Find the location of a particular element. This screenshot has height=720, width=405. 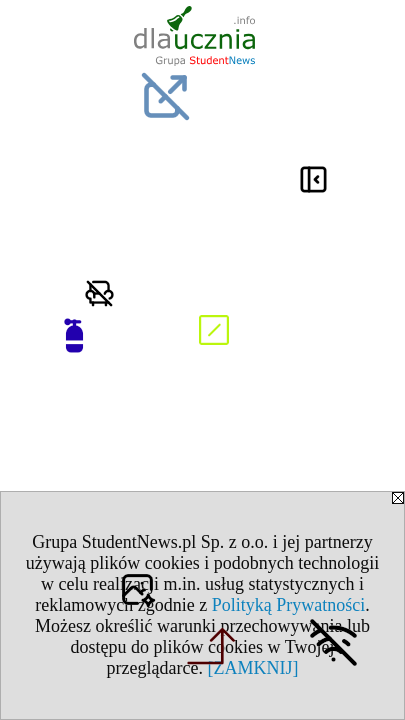

access scuba diving equipment or gear is located at coordinates (74, 335).